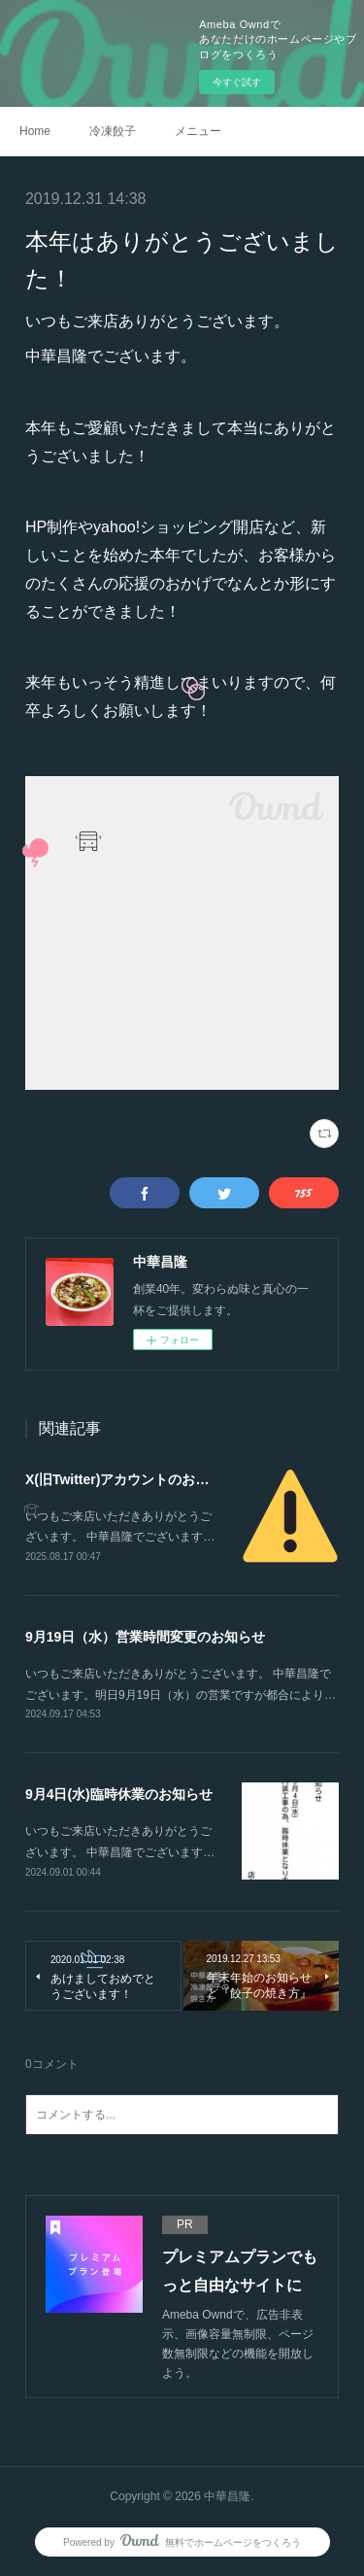 Image resolution: width=364 pixels, height=2576 pixels. I want to click on intersect or merge two shapes, so click(193, 689).